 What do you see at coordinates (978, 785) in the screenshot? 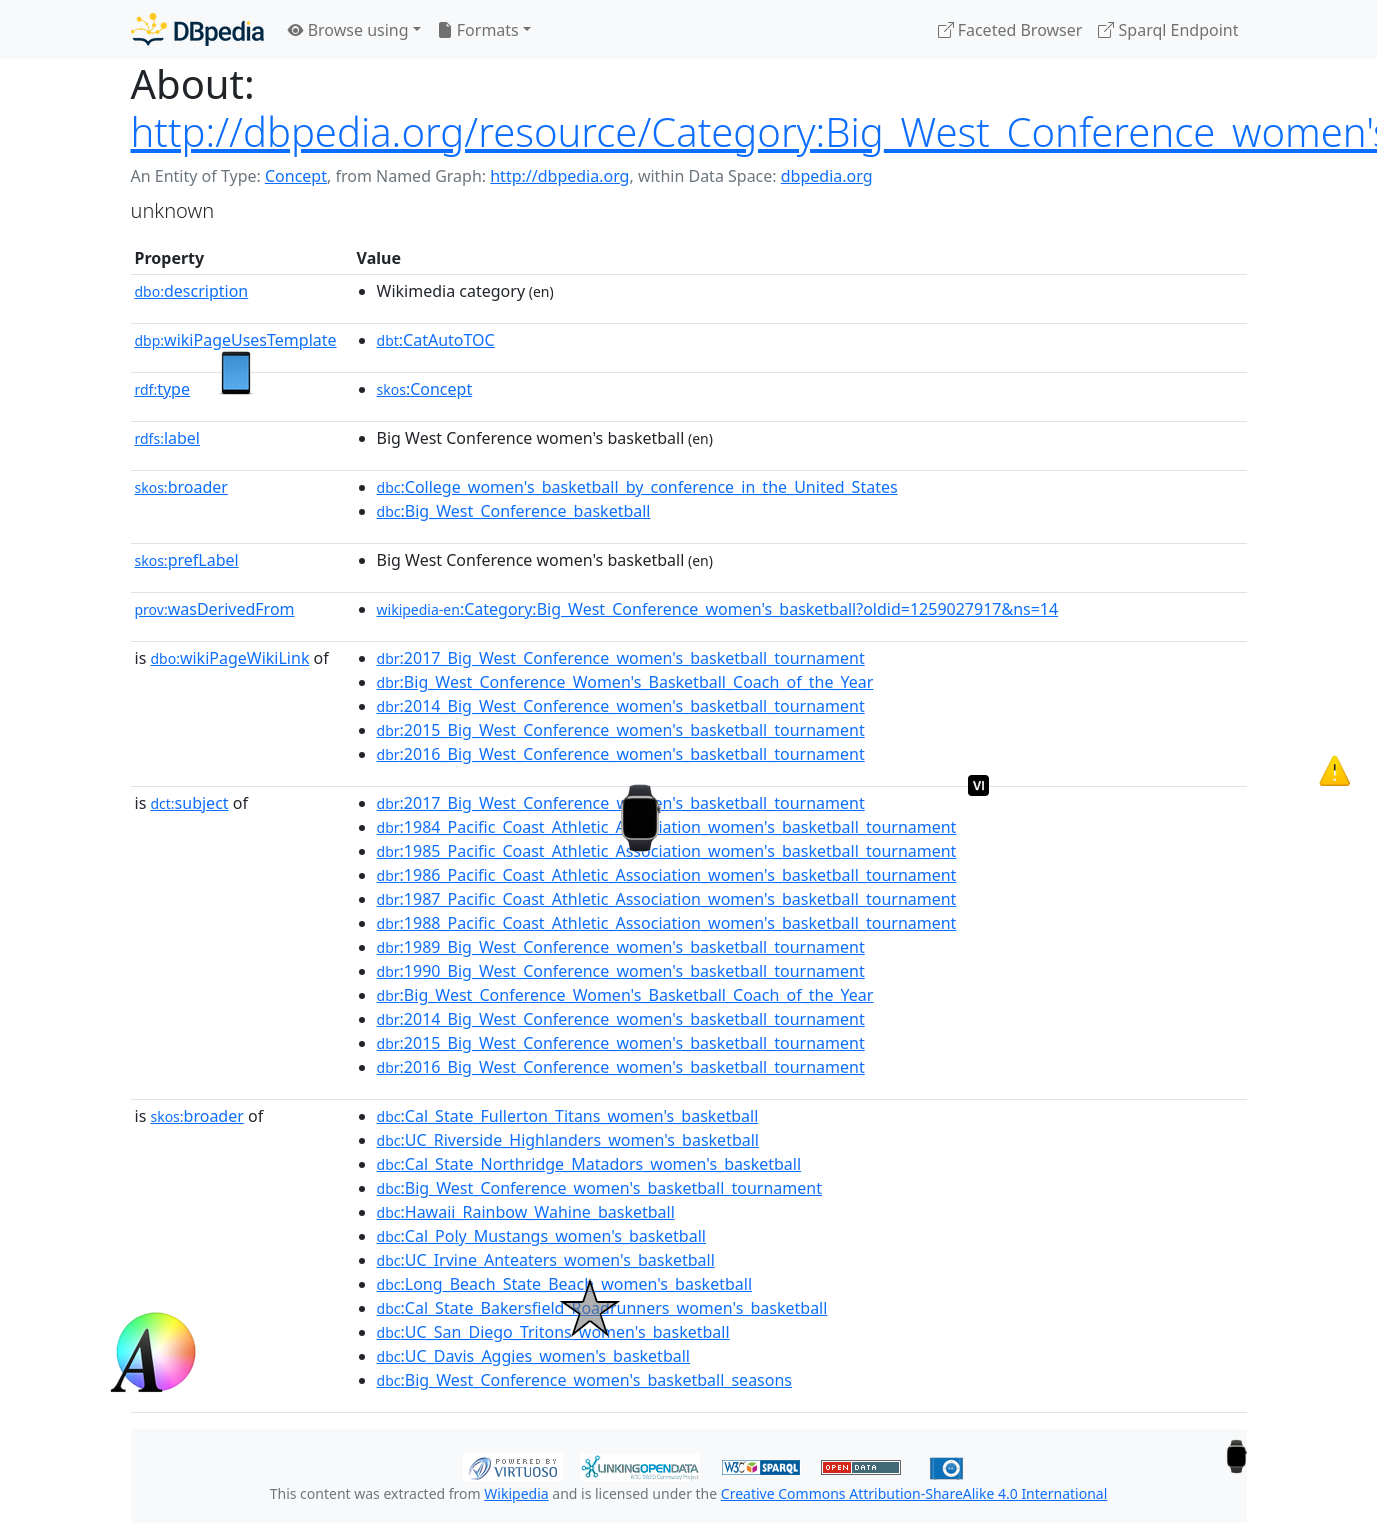
I see `switch to vietnamese keyboard input method` at bounding box center [978, 785].